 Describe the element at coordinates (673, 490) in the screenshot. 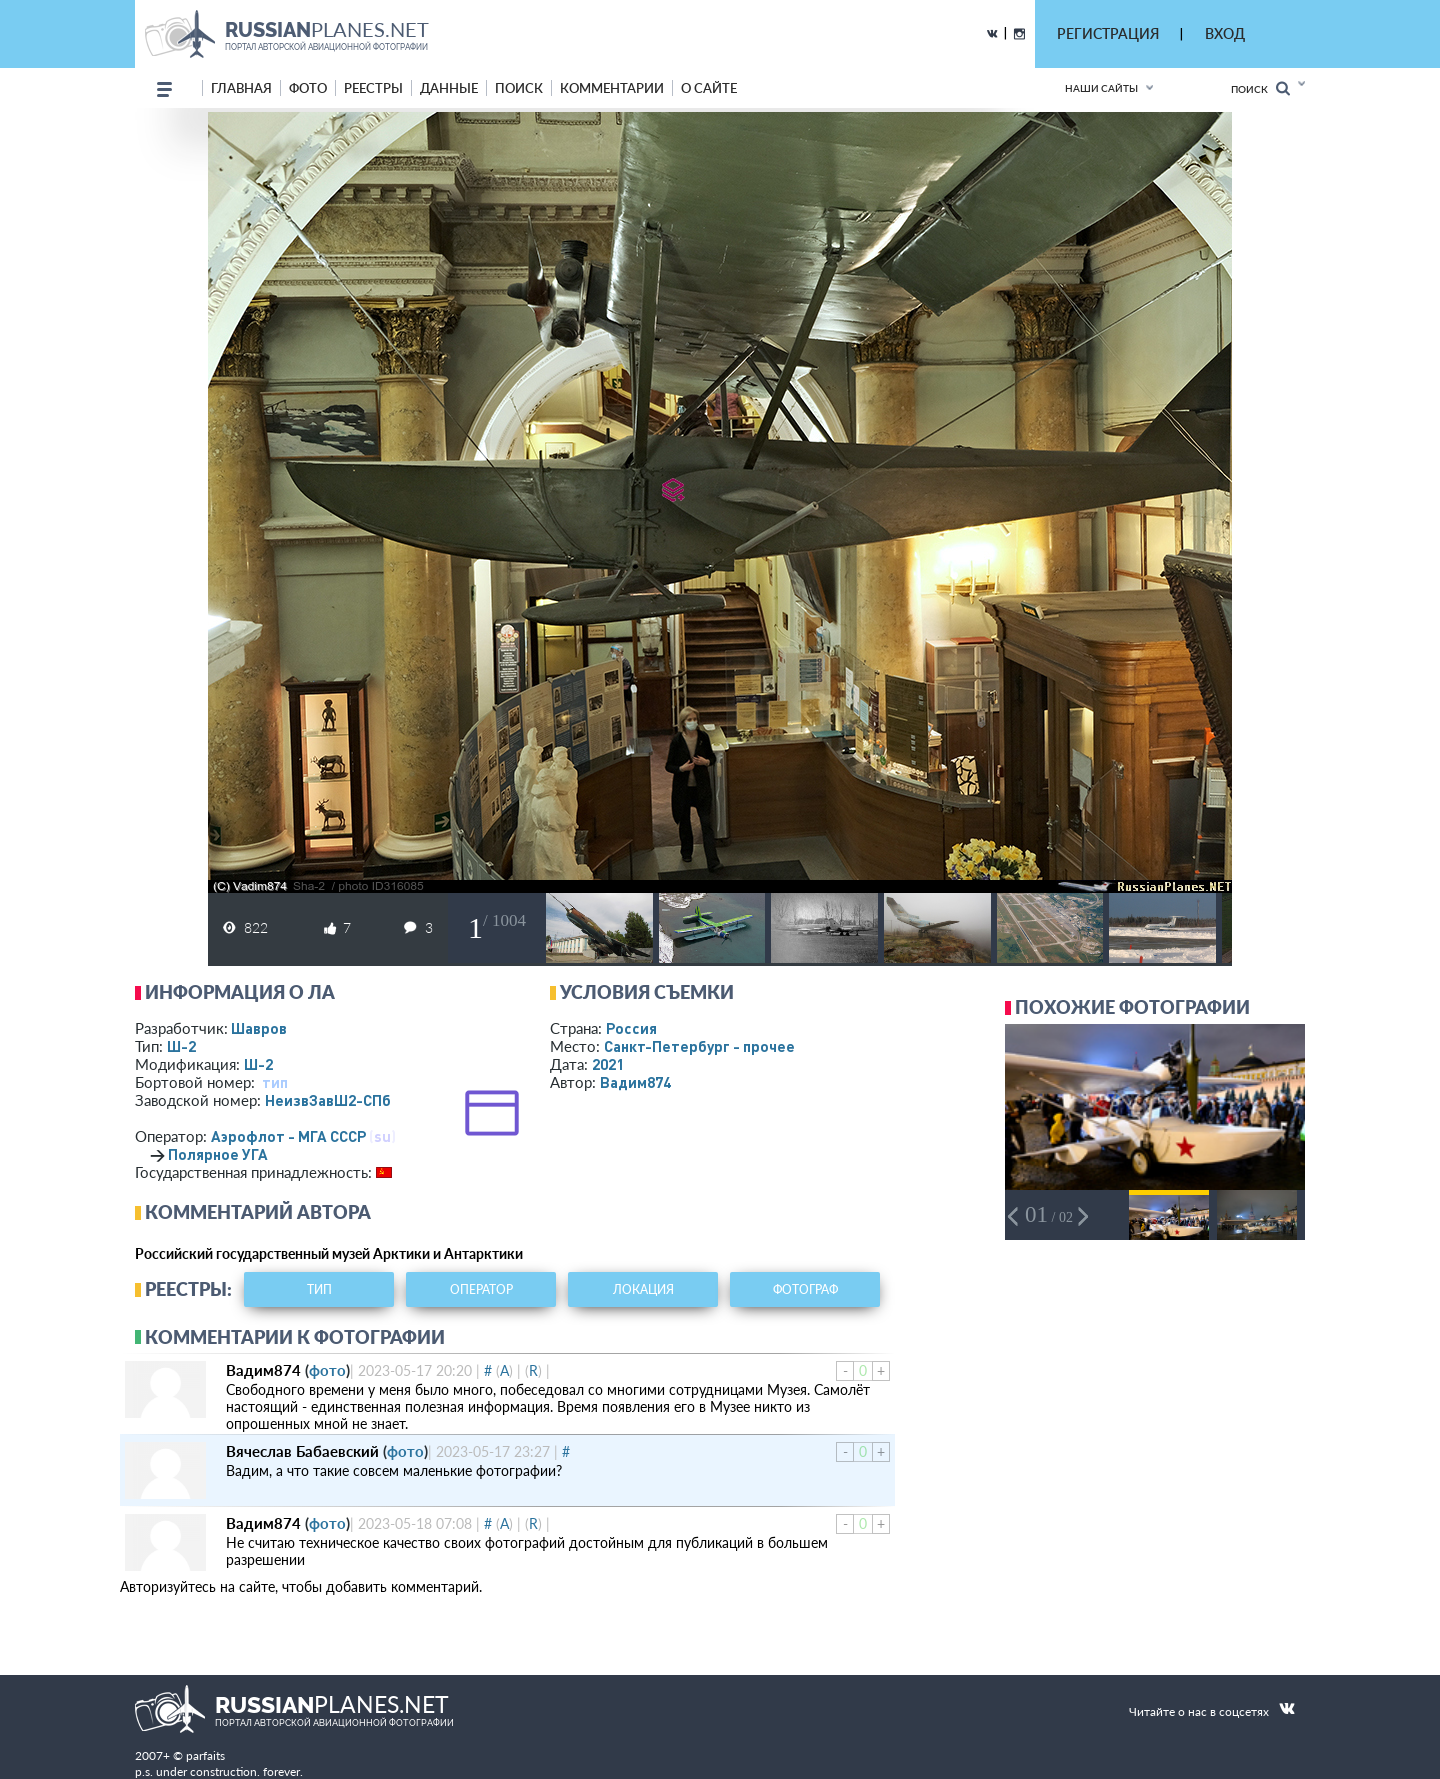

I see `add a new layer to the stack` at that location.